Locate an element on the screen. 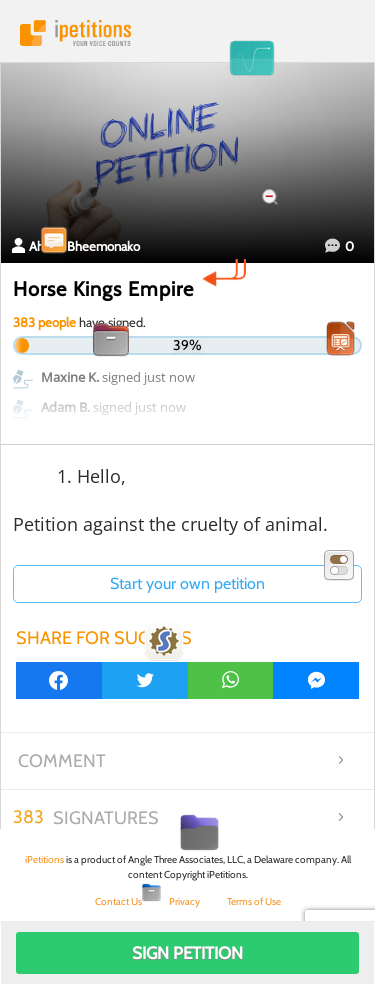 The image size is (375, 984). reply to all recipients in an email thread is located at coordinates (223, 269).